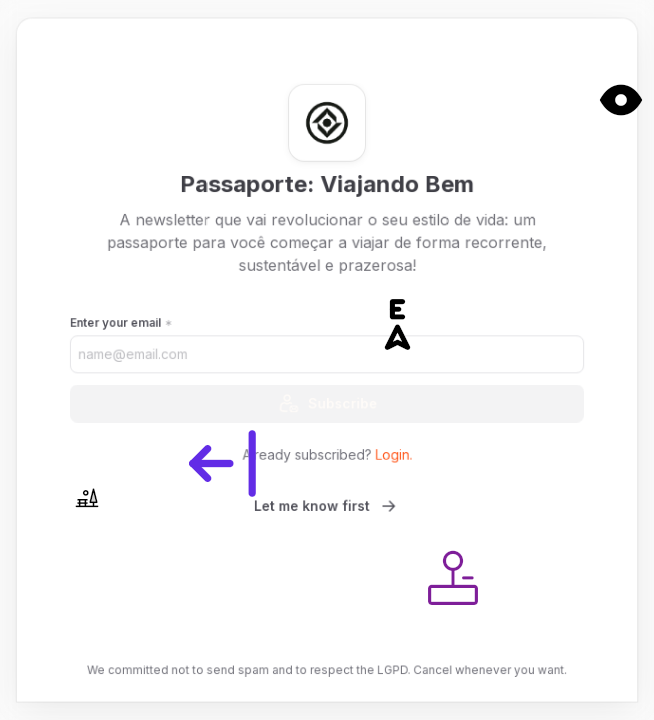 This screenshot has width=654, height=720. What do you see at coordinates (87, 499) in the screenshot?
I see `view nearby parks or green spaces` at bounding box center [87, 499].